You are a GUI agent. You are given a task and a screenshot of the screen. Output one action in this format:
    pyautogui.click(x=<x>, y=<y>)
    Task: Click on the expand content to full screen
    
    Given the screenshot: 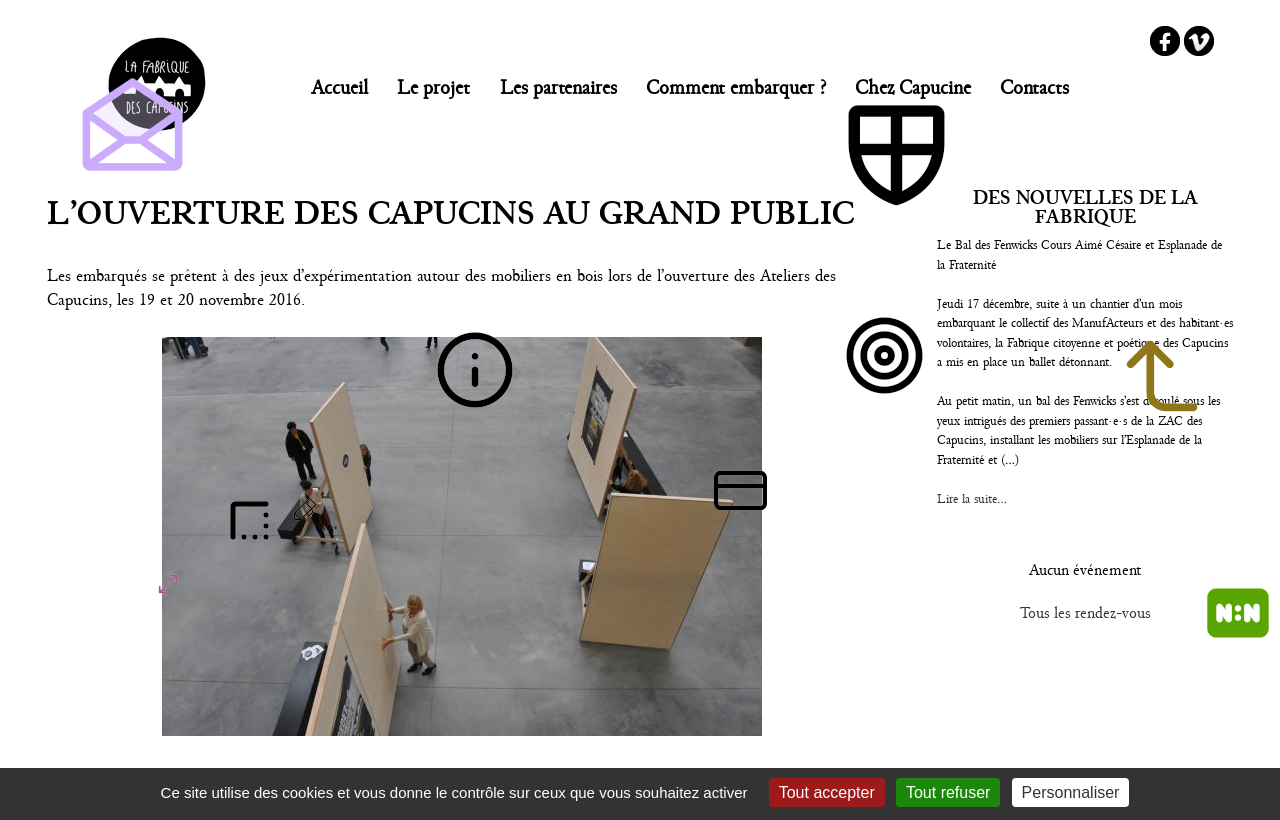 What is the action you would take?
    pyautogui.click(x=168, y=584)
    